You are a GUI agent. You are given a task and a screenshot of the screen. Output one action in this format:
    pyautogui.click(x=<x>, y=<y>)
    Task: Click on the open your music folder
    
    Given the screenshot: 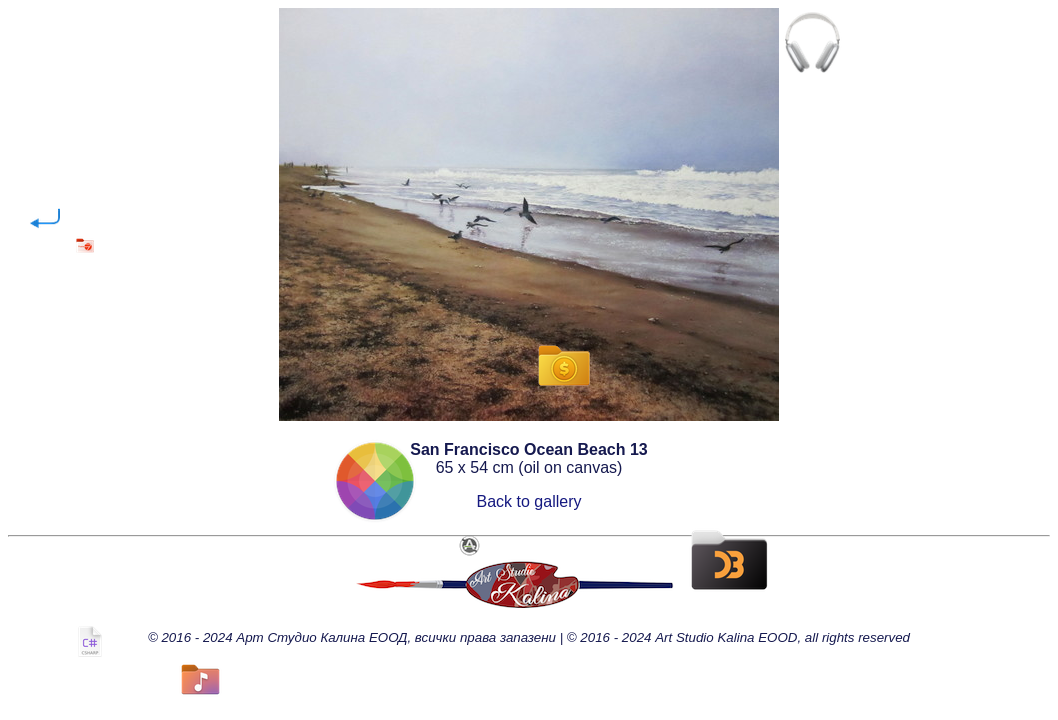 What is the action you would take?
    pyautogui.click(x=200, y=680)
    